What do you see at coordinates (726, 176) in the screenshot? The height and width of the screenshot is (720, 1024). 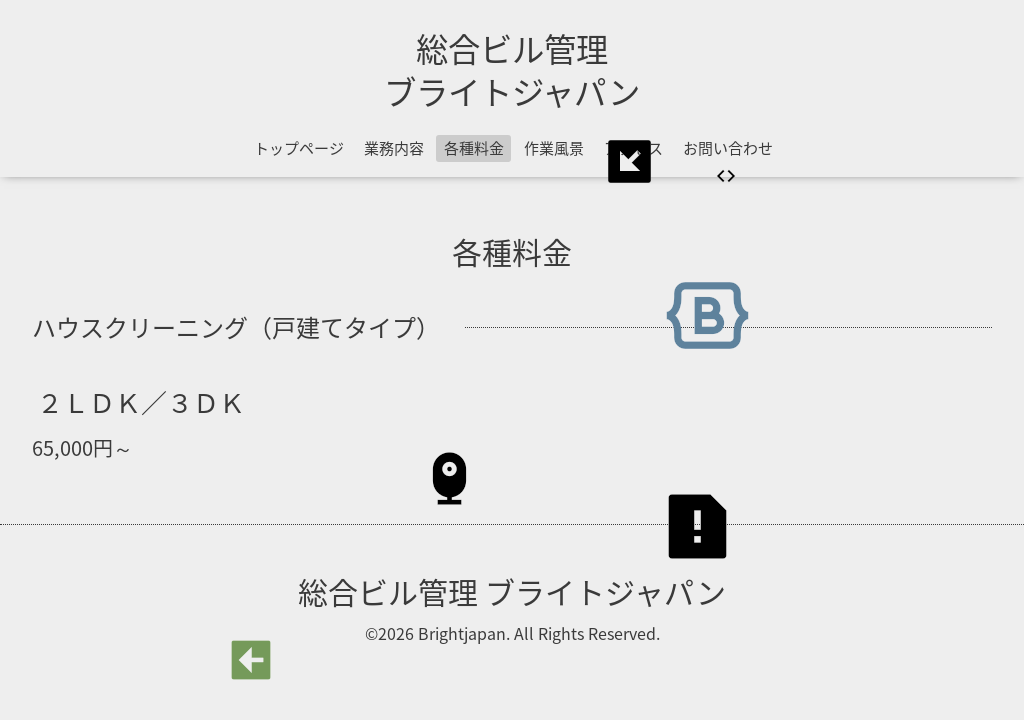 I see `expand content horizontally` at bounding box center [726, 176].